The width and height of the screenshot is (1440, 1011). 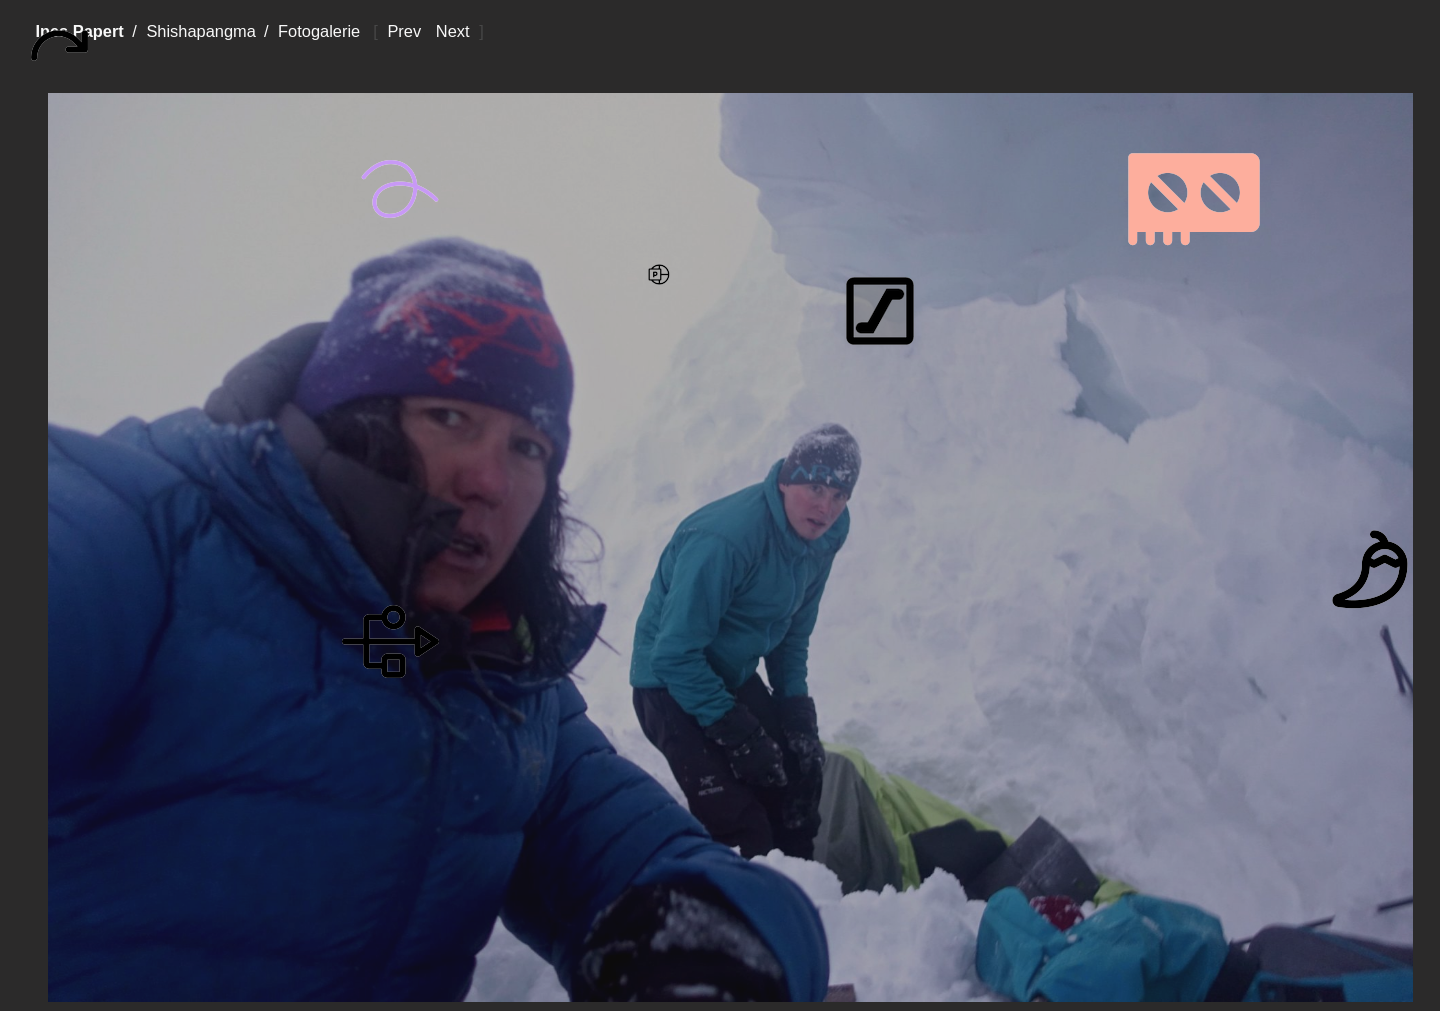 What do you see at coordinates (58, 43) in the screenshot?
I see `redo an action` at bounding box center [58, 43].